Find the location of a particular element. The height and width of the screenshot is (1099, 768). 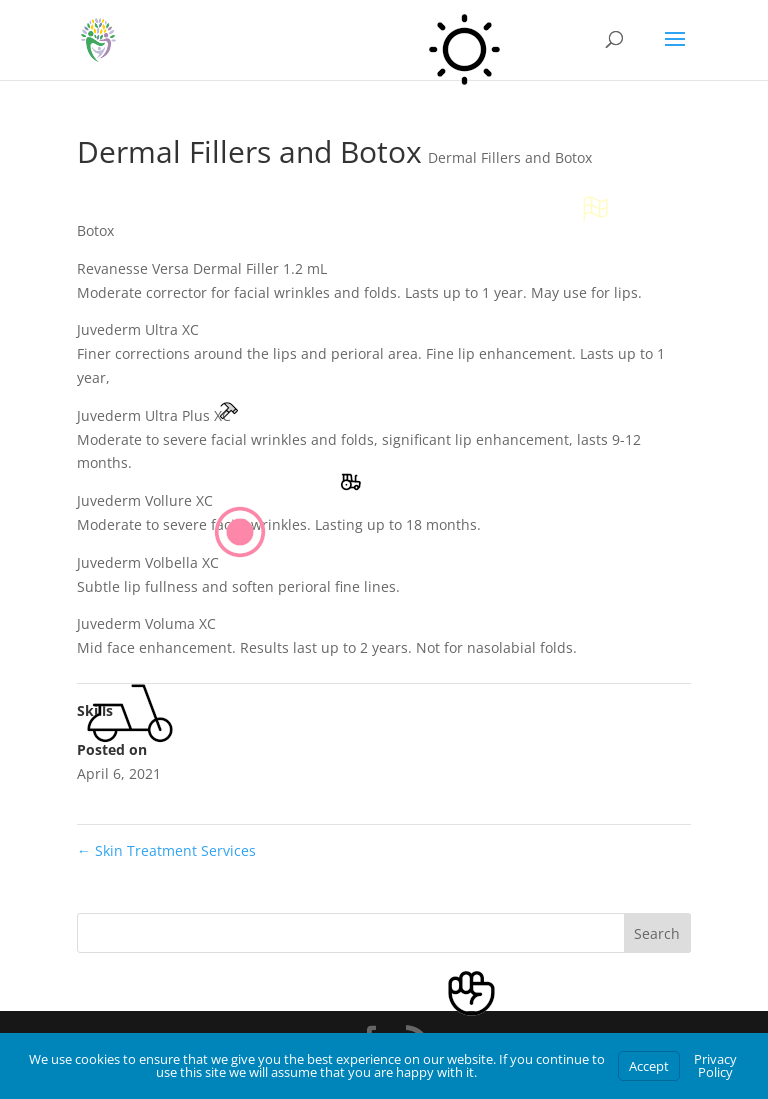

show solidarity or support is located at coordinates (471, 992).